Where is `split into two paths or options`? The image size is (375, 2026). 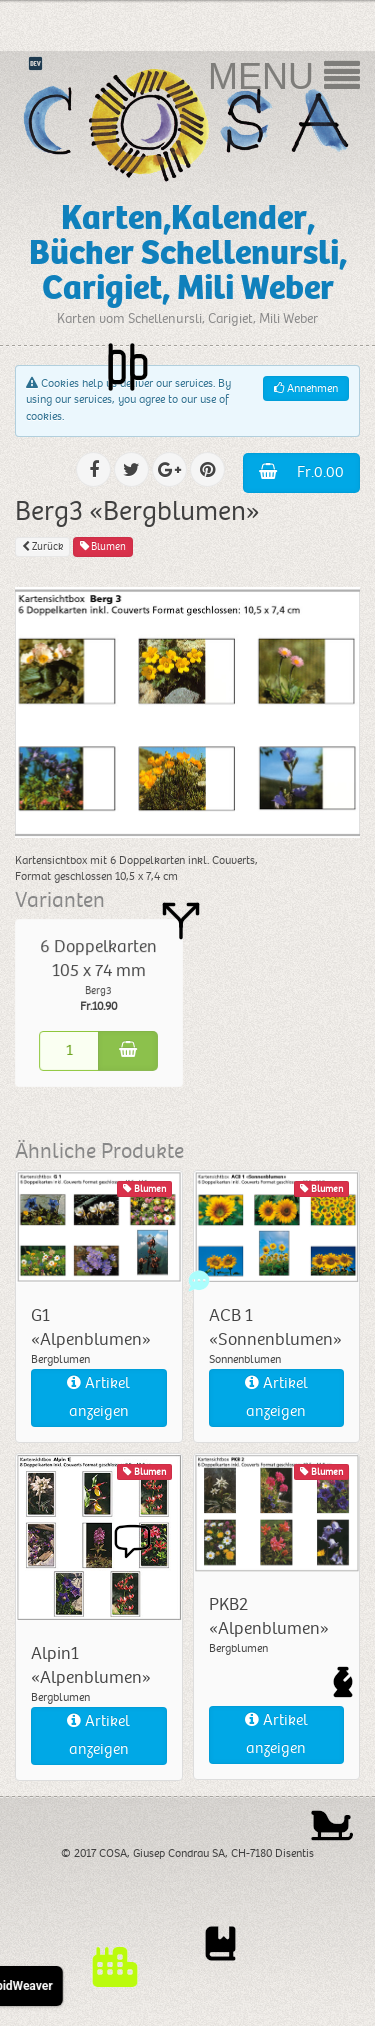 split into two paths or options is located at coordinates (181, 921).